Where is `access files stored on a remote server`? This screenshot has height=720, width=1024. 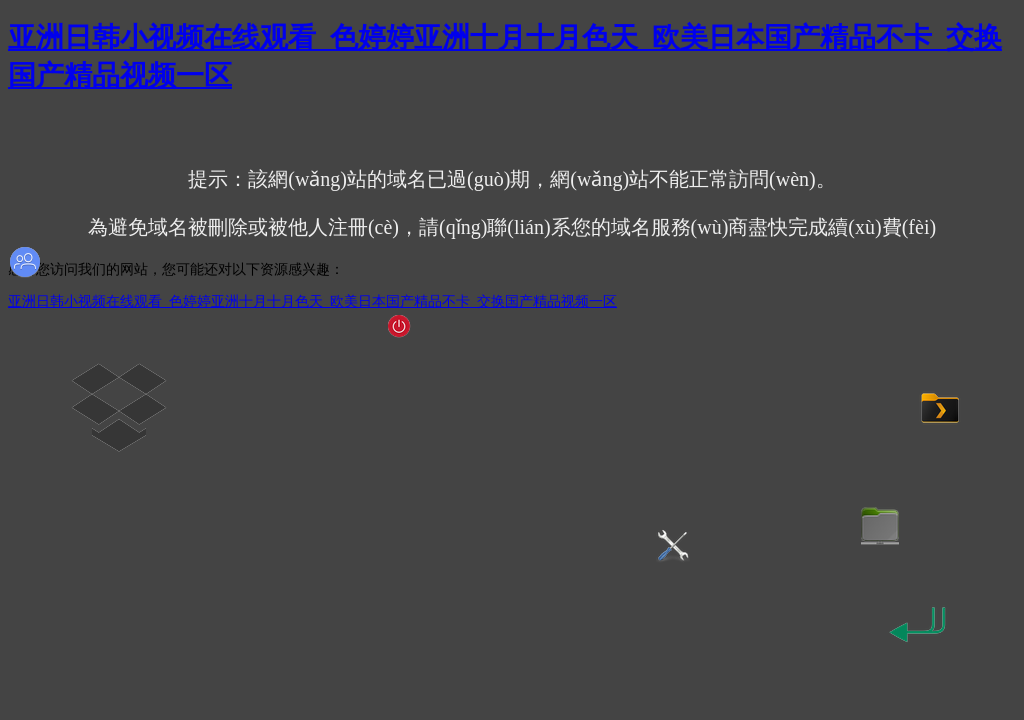
access files stored on a remote server is located at coordinates (880, 526).